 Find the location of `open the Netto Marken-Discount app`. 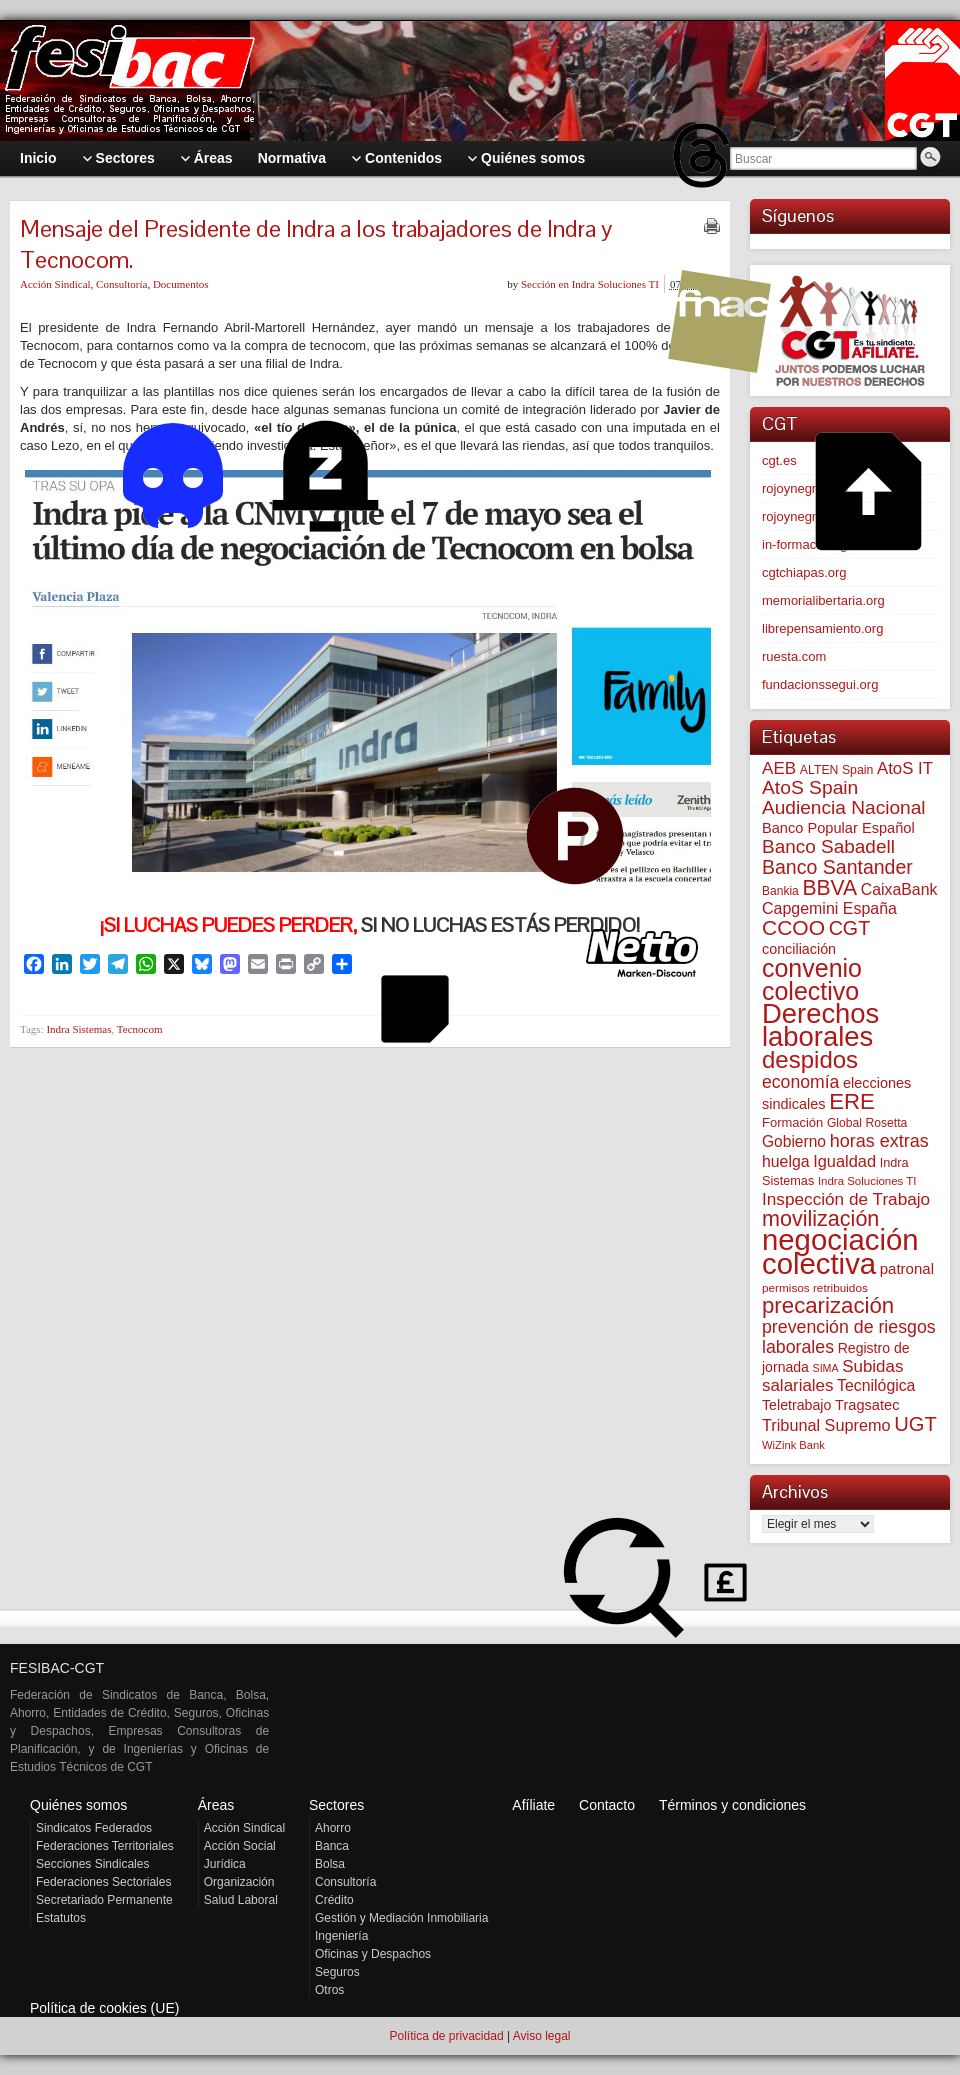

open the Netto Marken-Discount app is located at coordinates (642, 953).